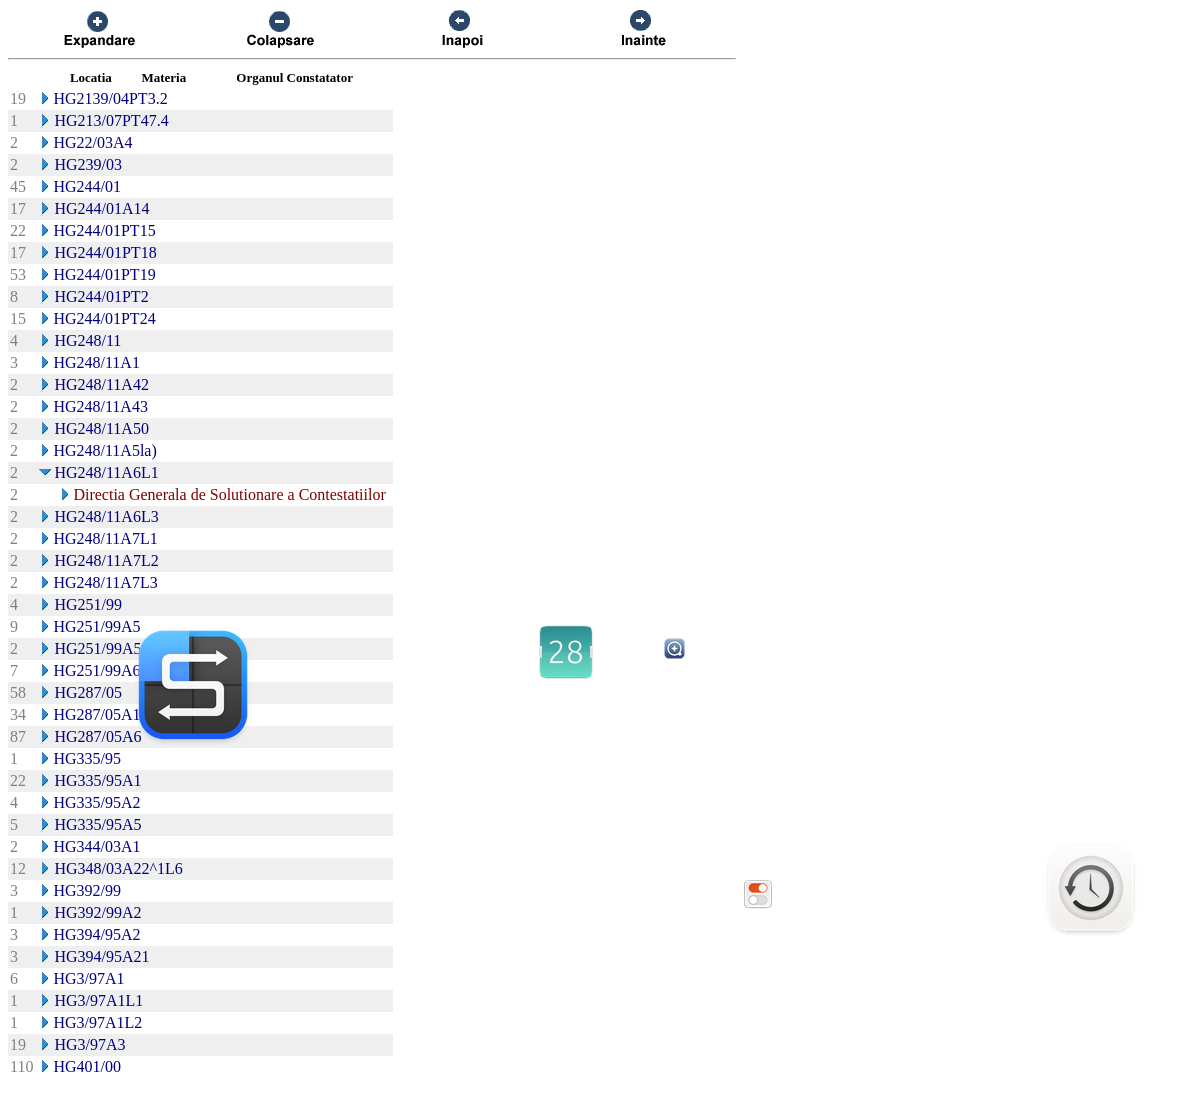 The image size is (1187, 1094). I want to click on configure windows network sharing settings, so click(193, 685).